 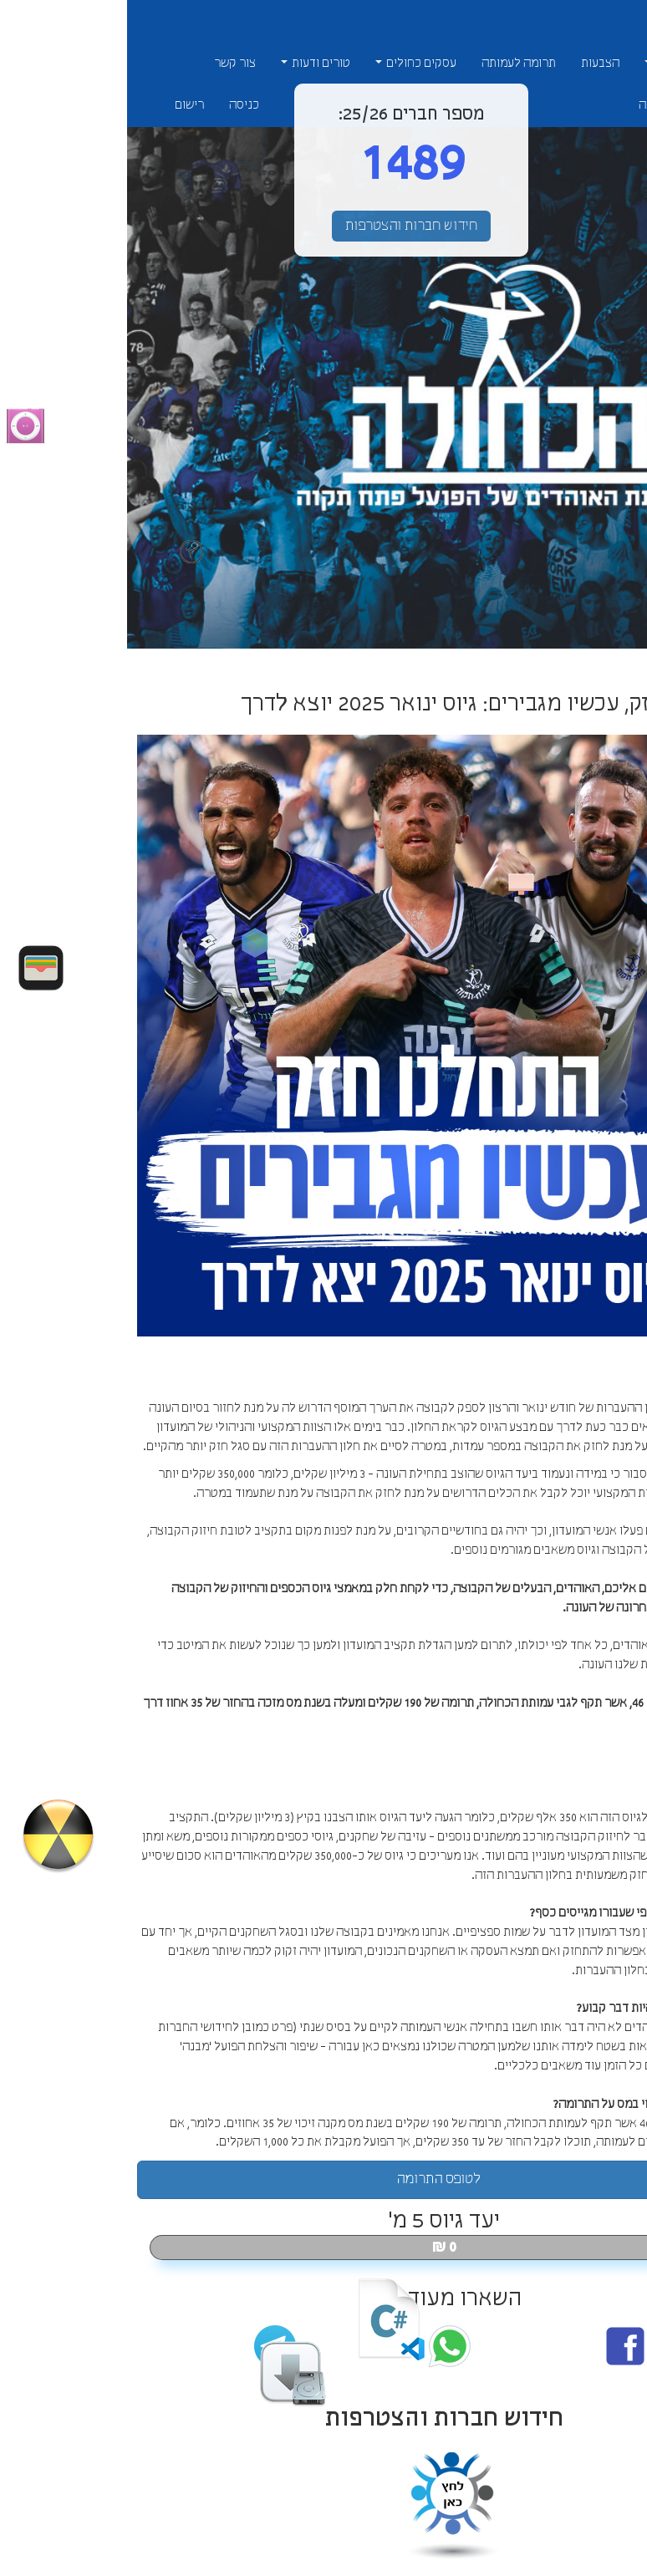 I want to click on access 3D object library in iMovie, so click(x=255, y=943).